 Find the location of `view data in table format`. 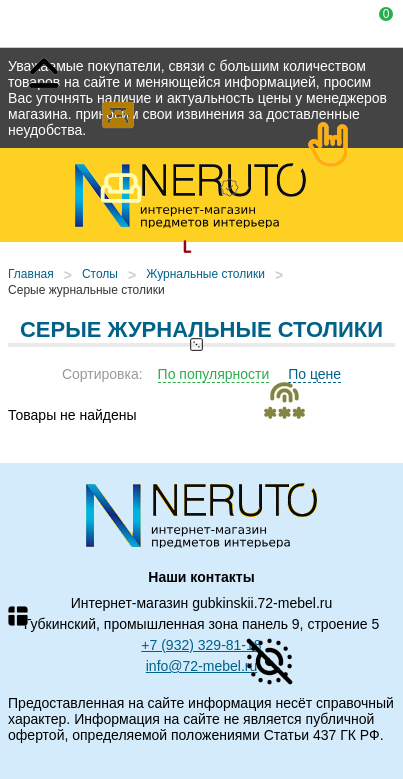

view data in table format is located at coordinates (18, 616).